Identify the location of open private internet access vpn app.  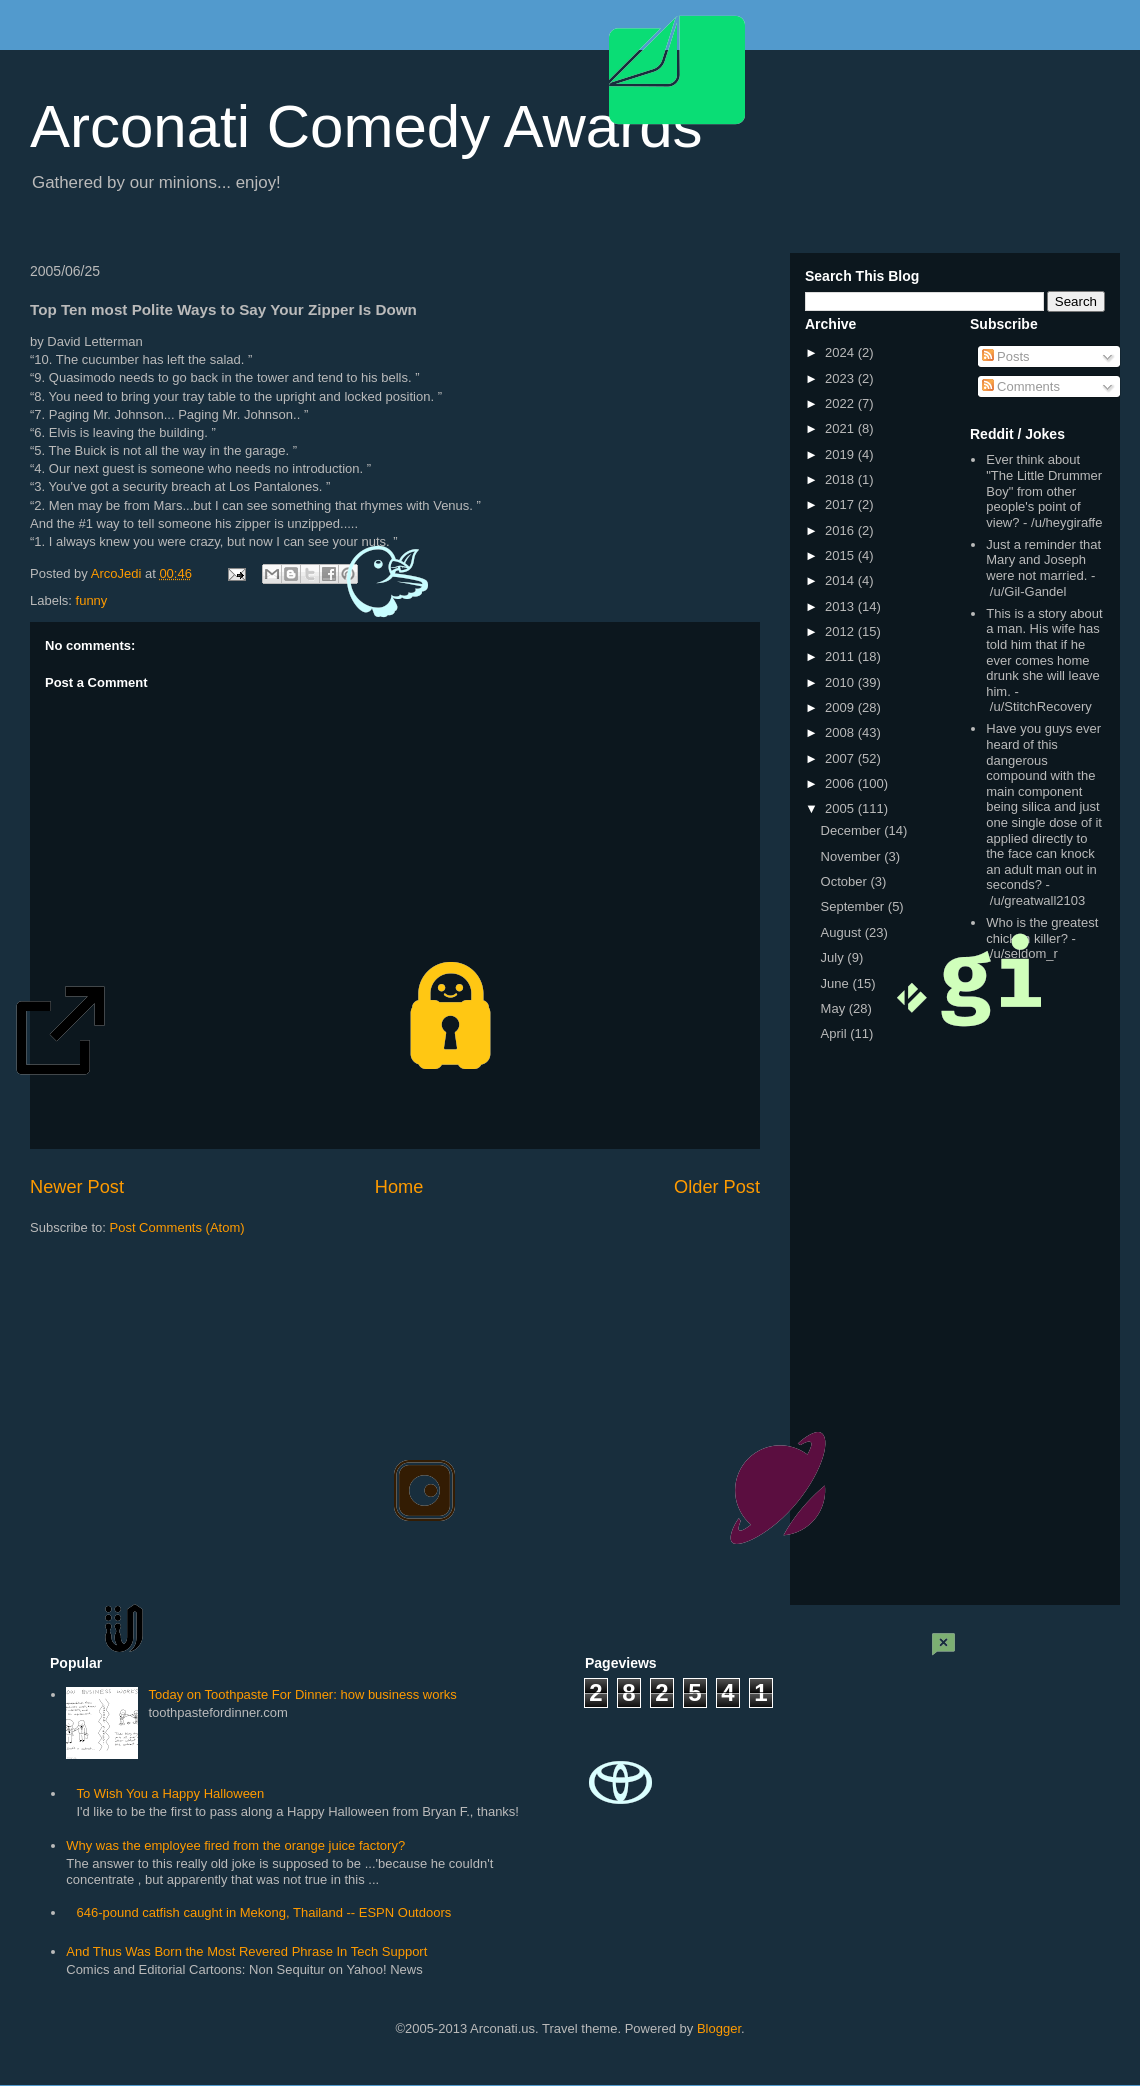
(450, 1015).